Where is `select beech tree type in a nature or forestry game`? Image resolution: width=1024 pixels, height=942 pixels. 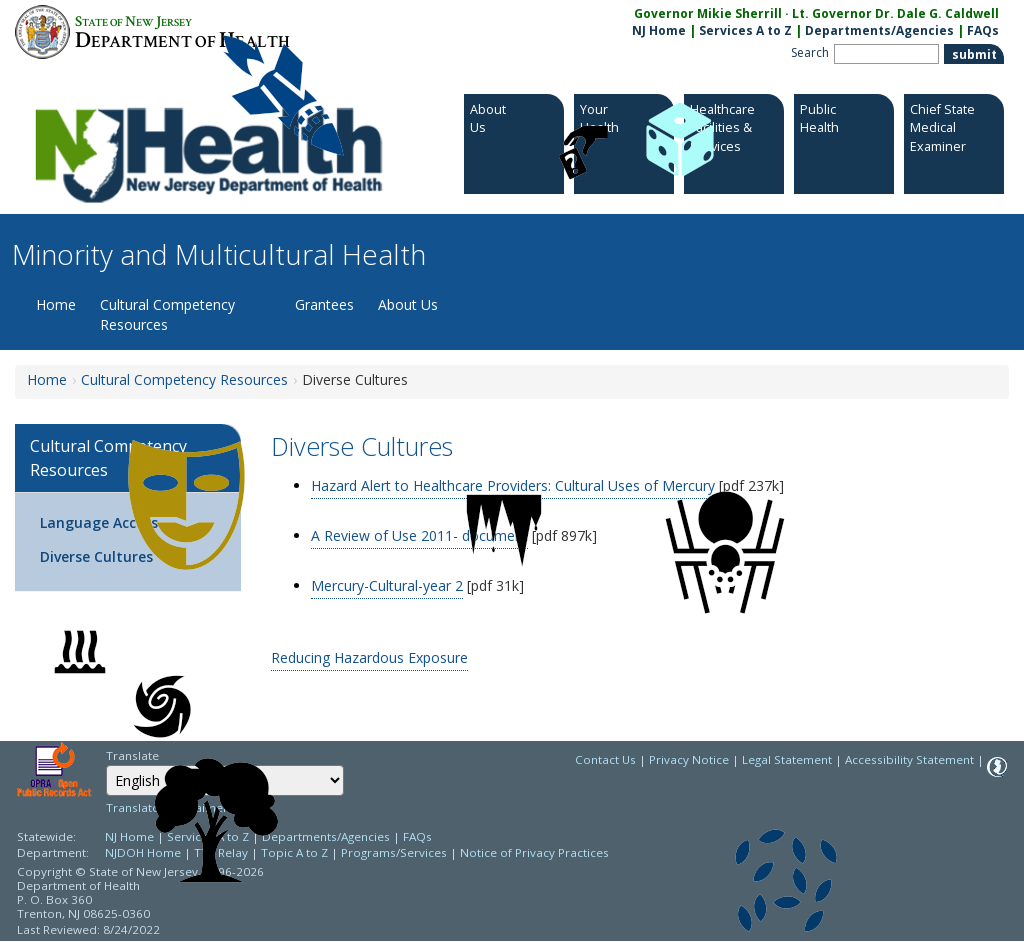
select beech tree type in a nature or forestry game is located at coordinates (216, 819).